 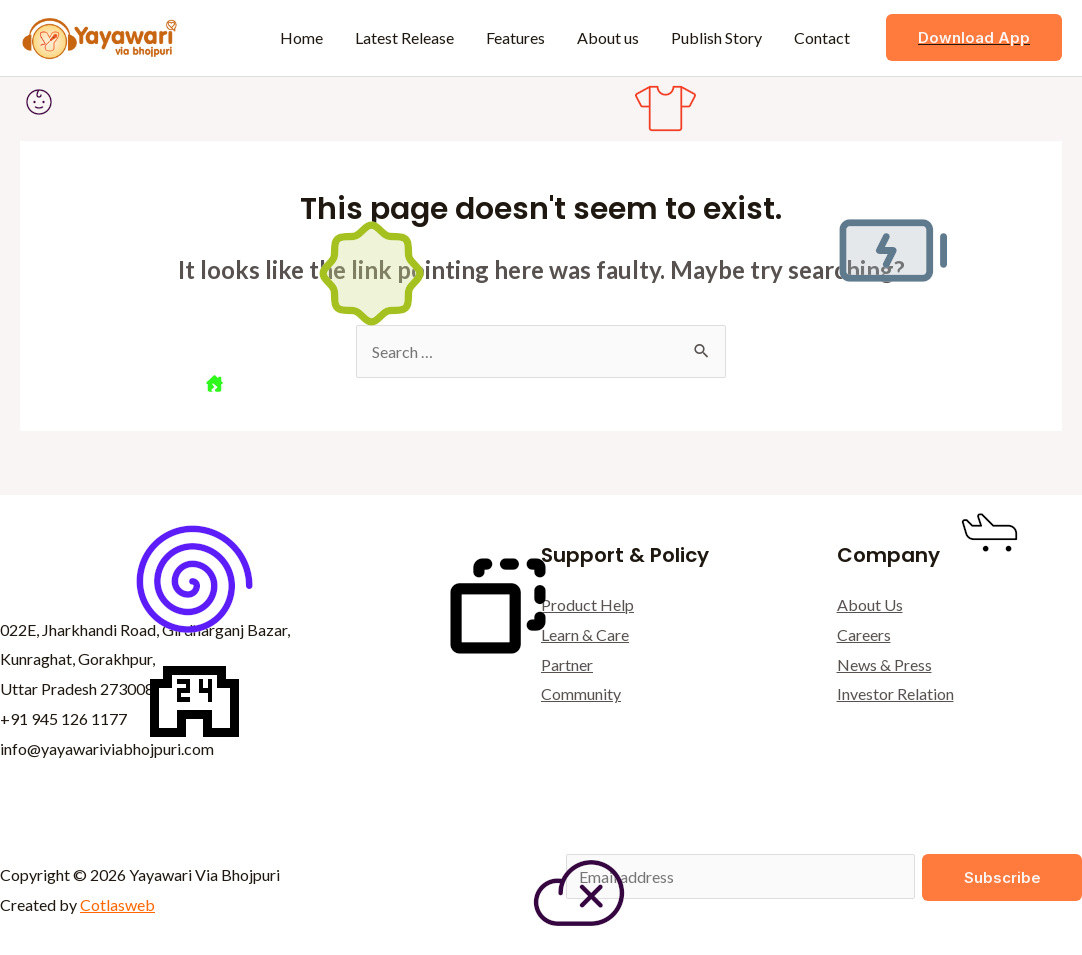 I want to click on disconnect from cloud storage, so click(x=579, y=893).